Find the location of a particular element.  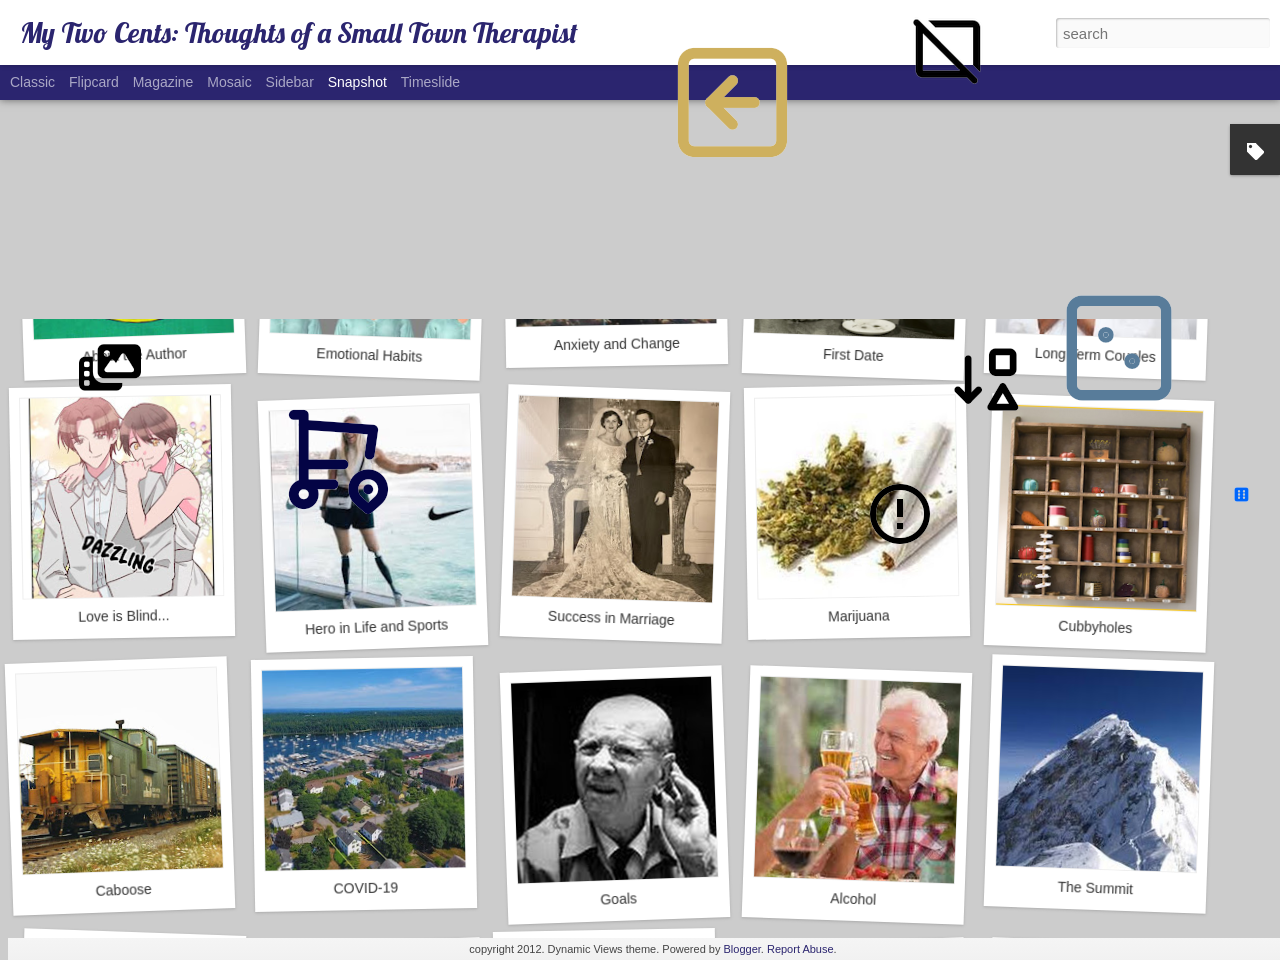

access photo and video gallery is located at coordinates (110, 369).